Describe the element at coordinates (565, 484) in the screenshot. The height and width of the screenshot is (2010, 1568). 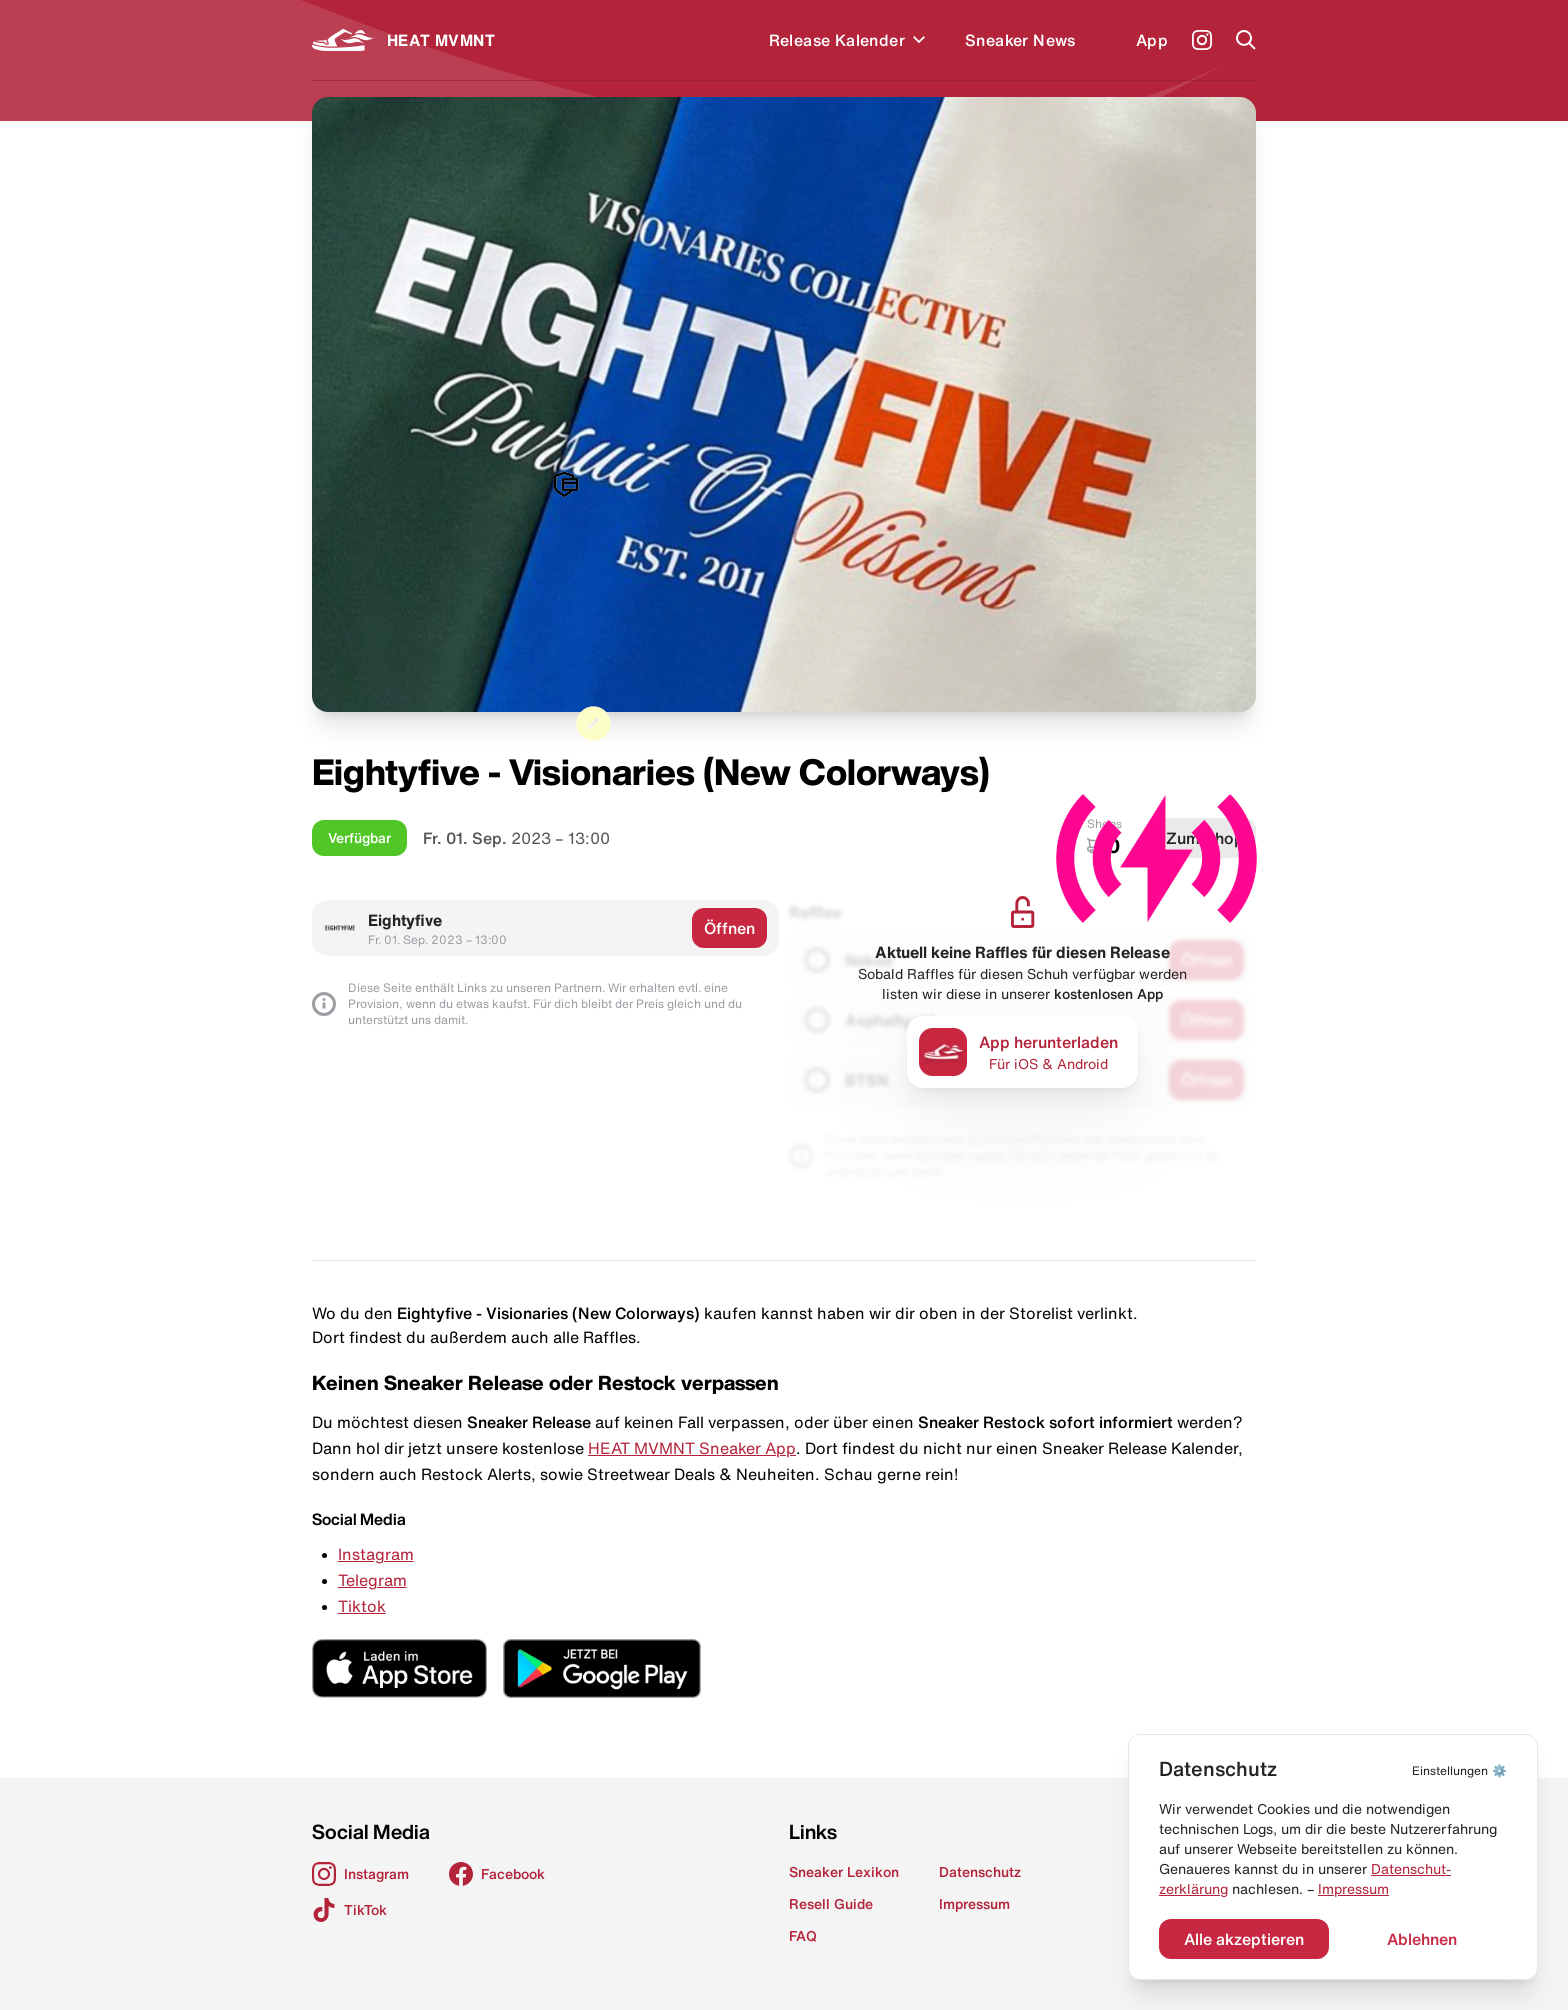
I see `indicates secure payment or transaction protection` at that location.